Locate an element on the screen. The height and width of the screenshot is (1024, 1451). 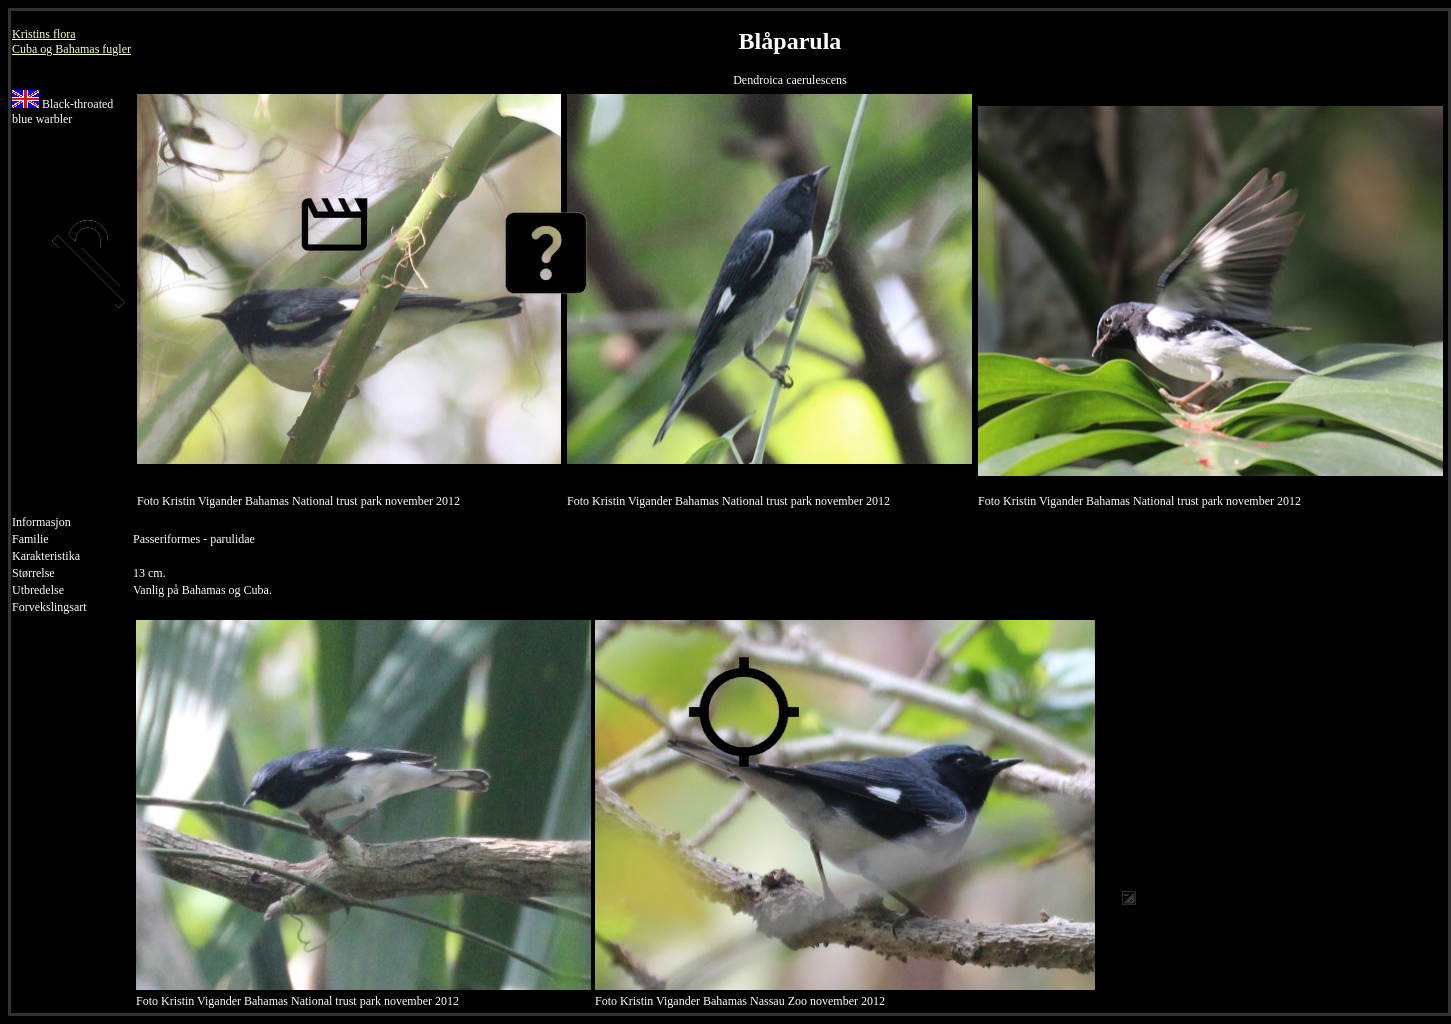
access help center or support resources is located at coordinates (546, 253).